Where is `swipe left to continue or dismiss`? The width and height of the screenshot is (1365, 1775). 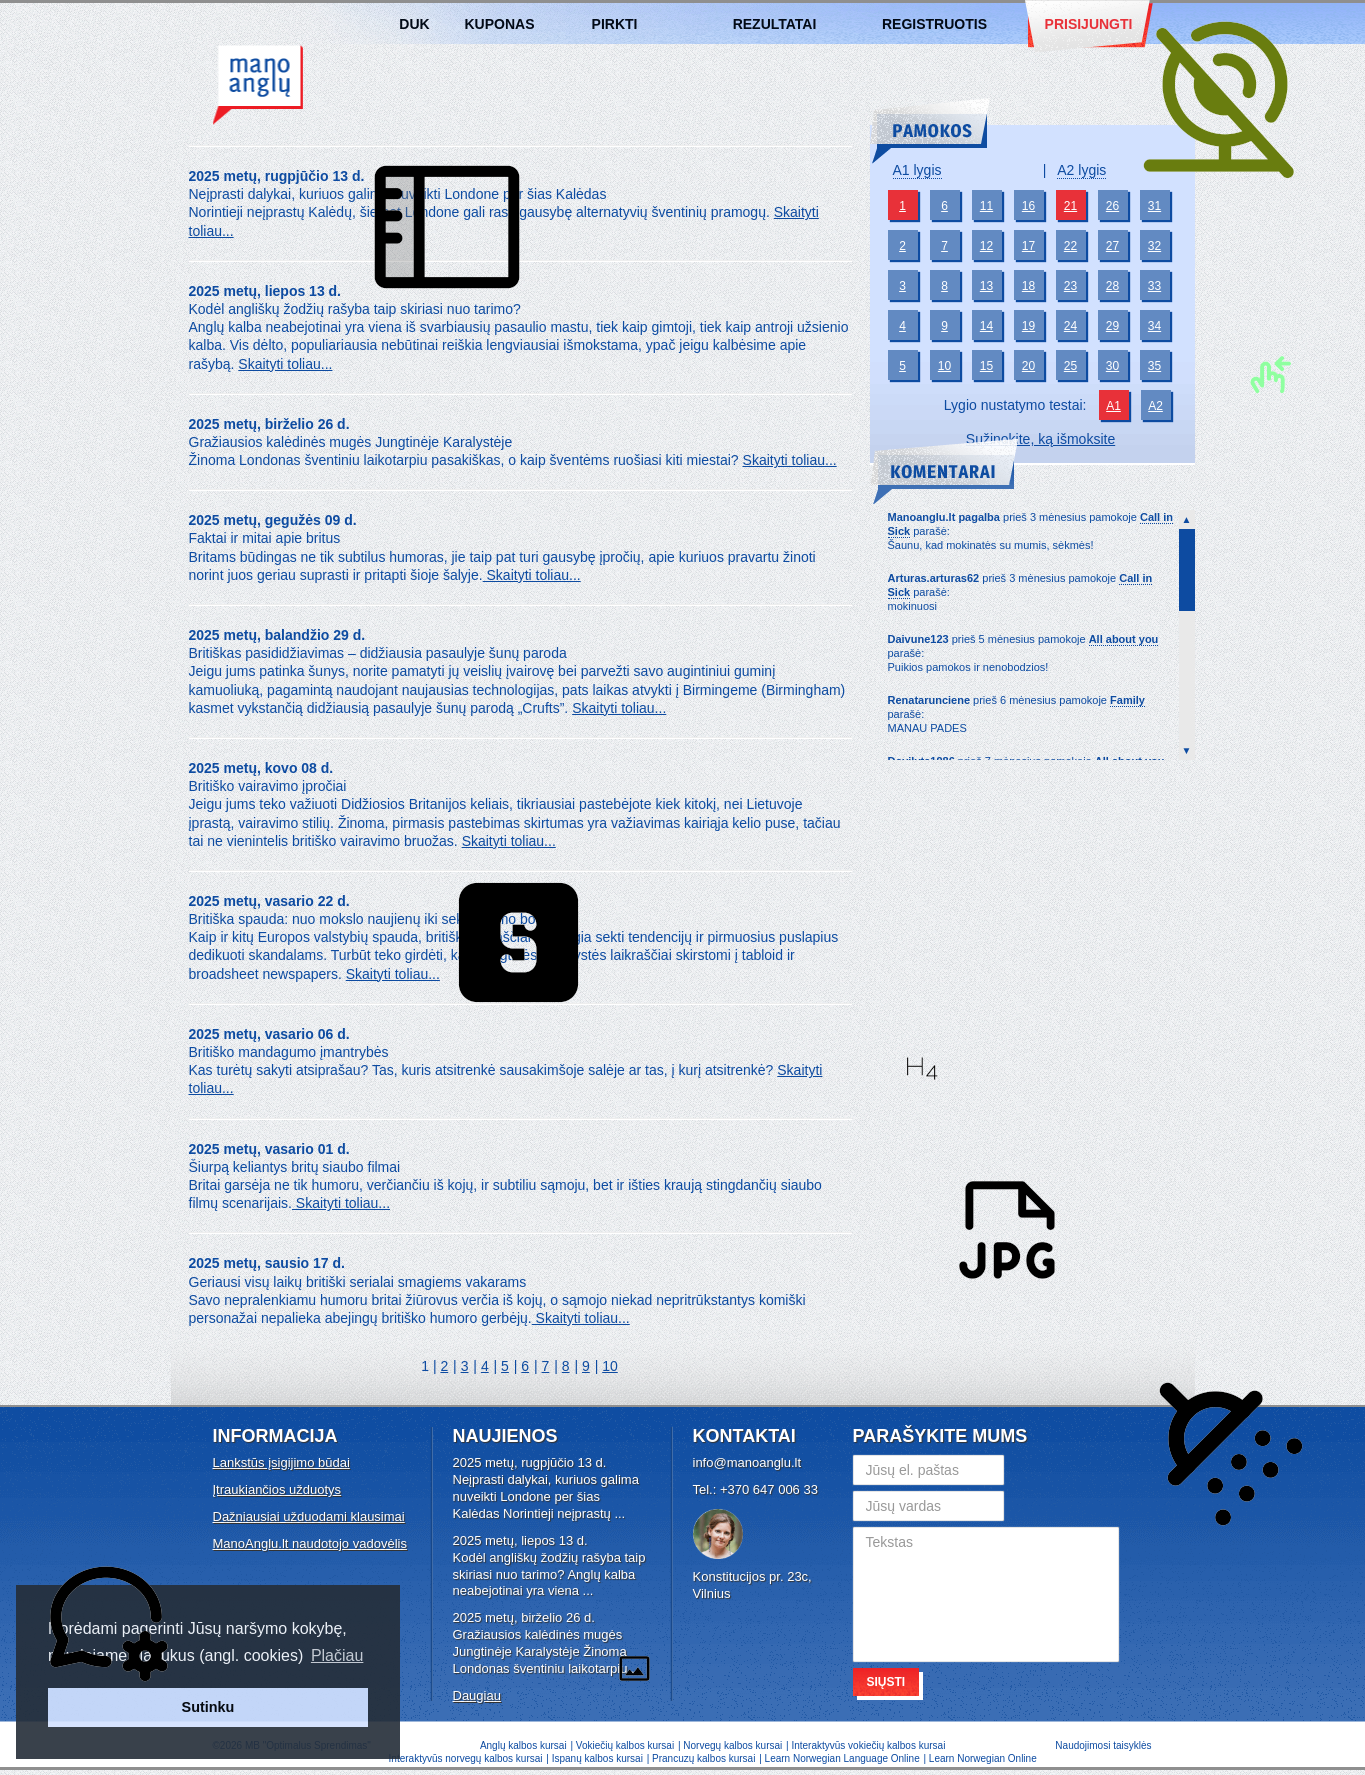 swipe left to continue or dismiss is located at coordinates (1269, 376).